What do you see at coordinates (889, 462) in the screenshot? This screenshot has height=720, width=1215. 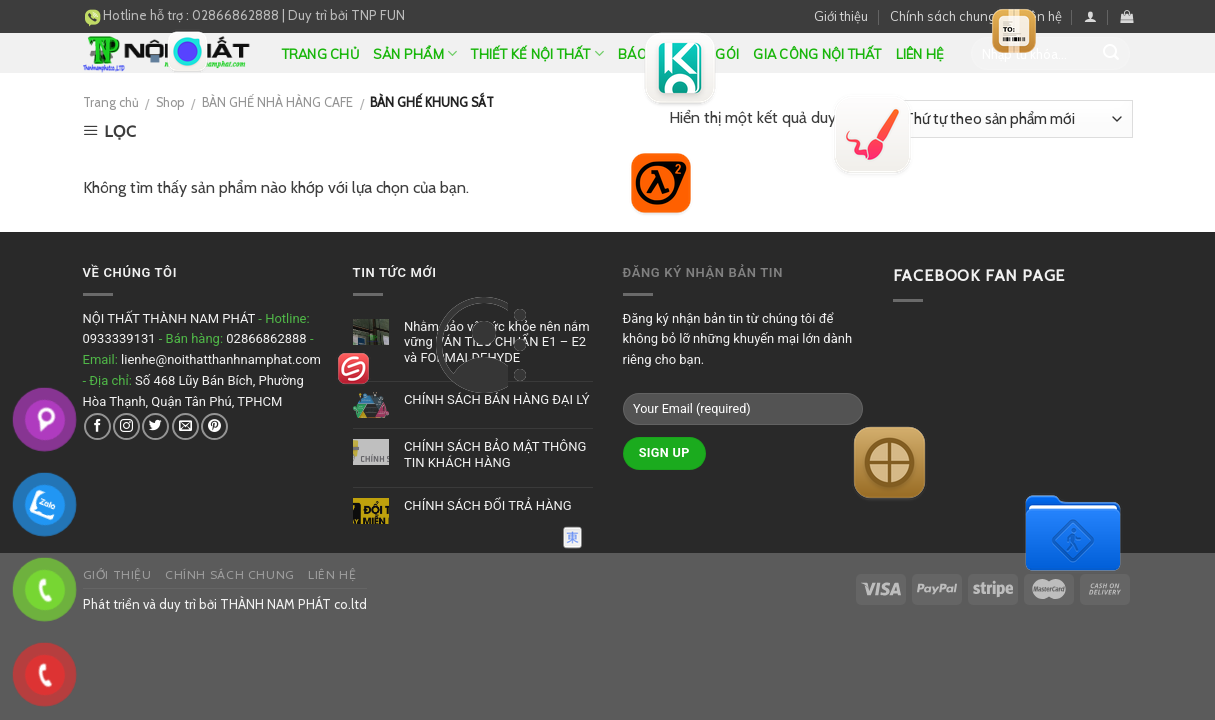 I see `launch 0 A.D. strategy game` at bounding box center [889, 462].